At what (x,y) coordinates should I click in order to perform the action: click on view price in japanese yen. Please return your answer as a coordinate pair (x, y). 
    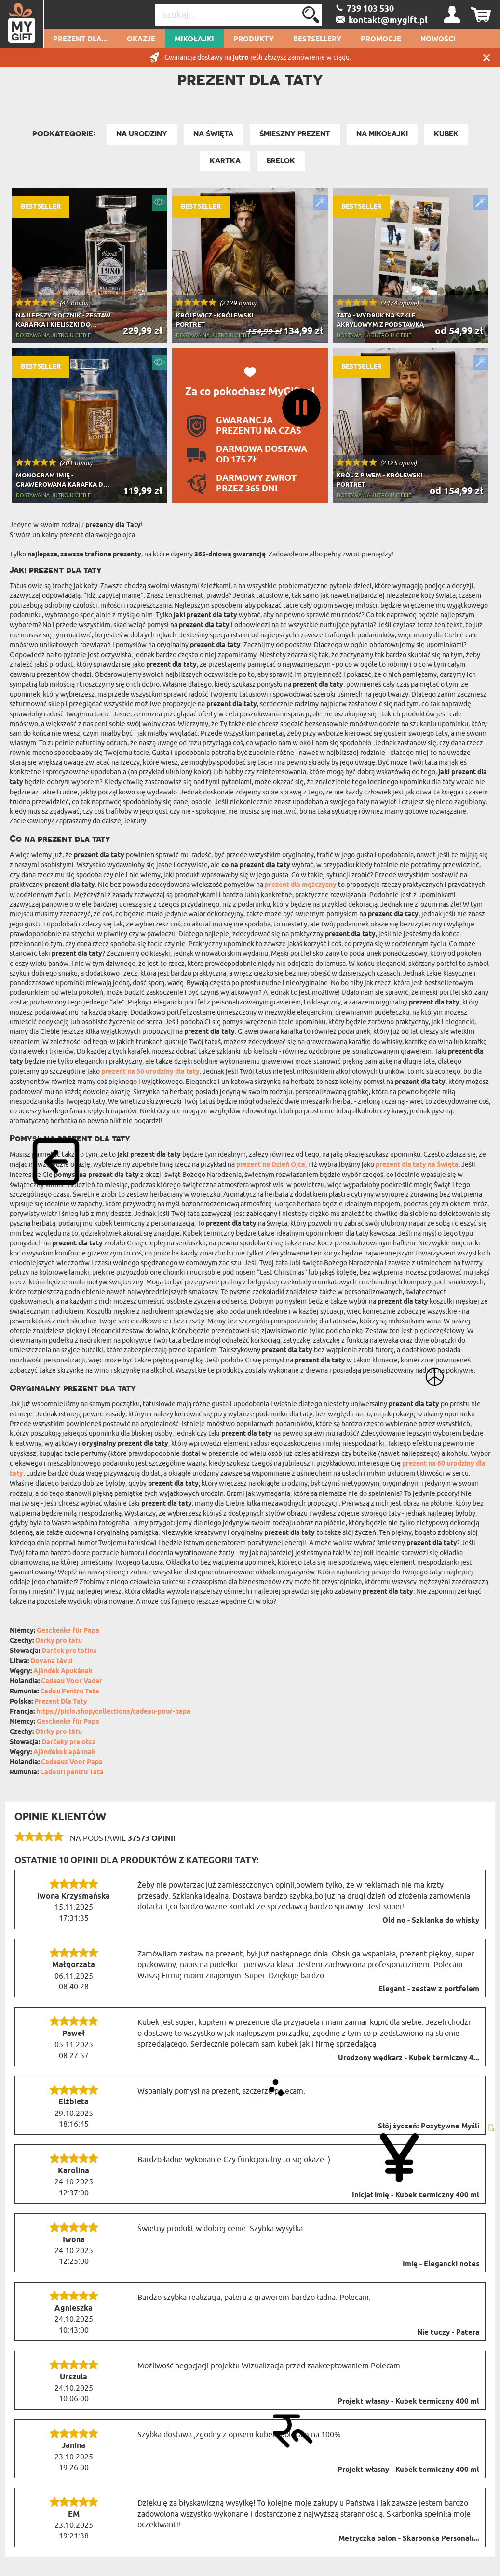
    Looking at the image, I should click on (399, 2158).